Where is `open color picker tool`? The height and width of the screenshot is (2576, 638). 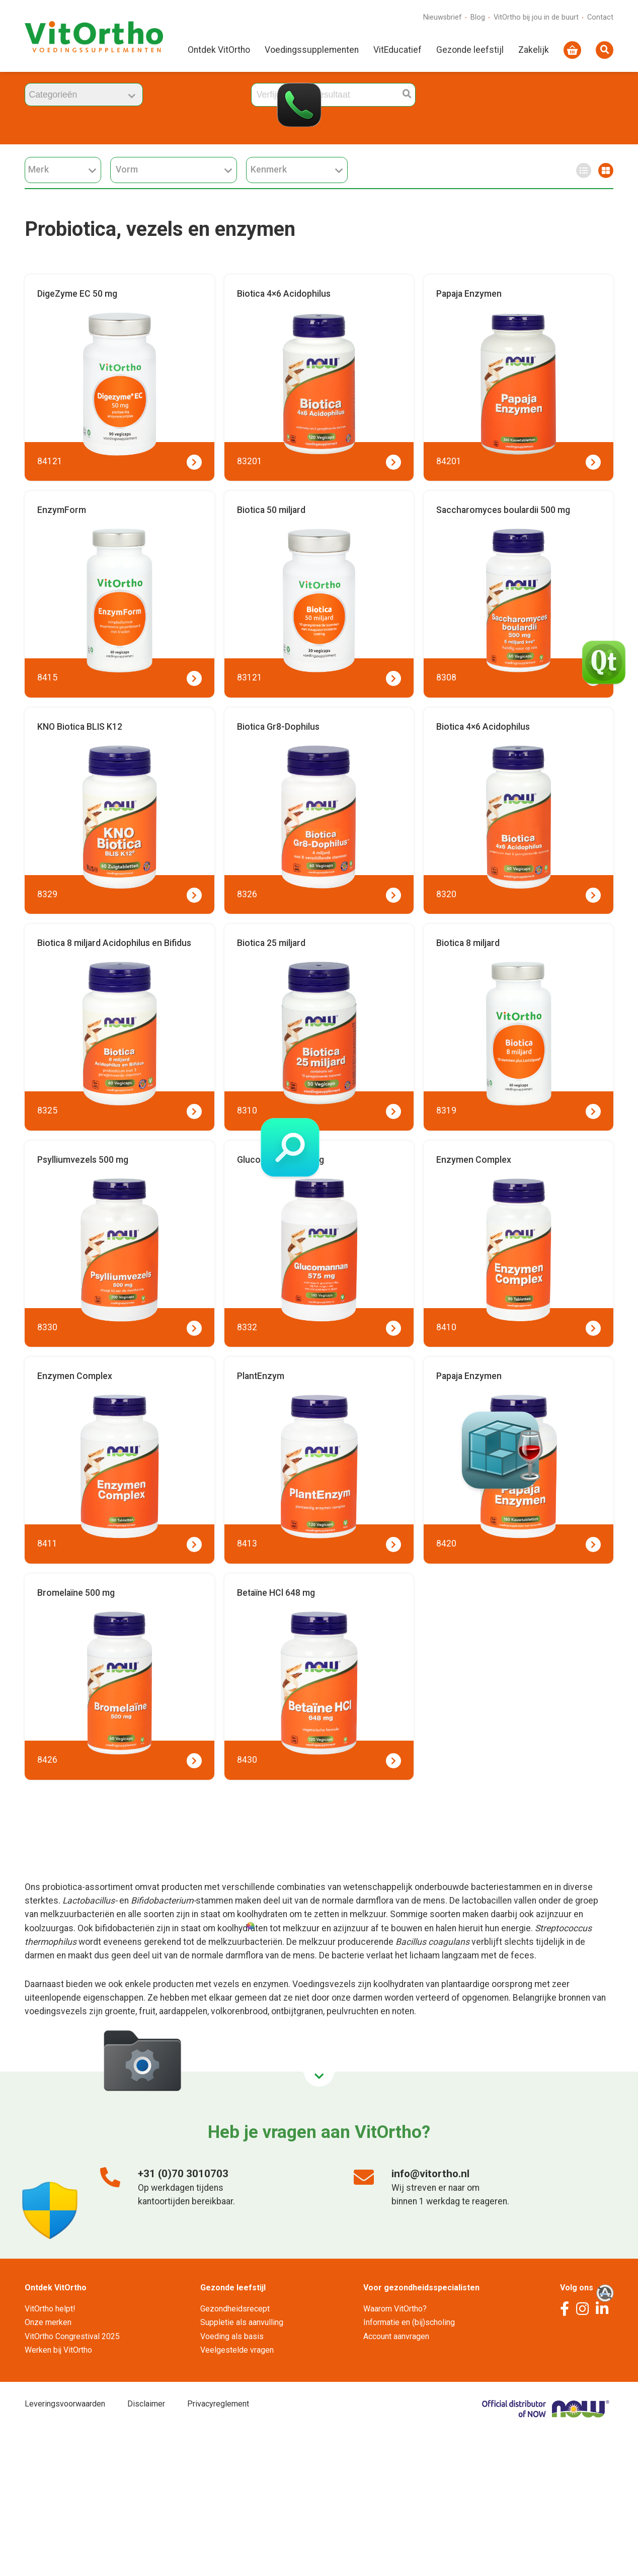
open color picker tool is located at coordinates (251, 1926).